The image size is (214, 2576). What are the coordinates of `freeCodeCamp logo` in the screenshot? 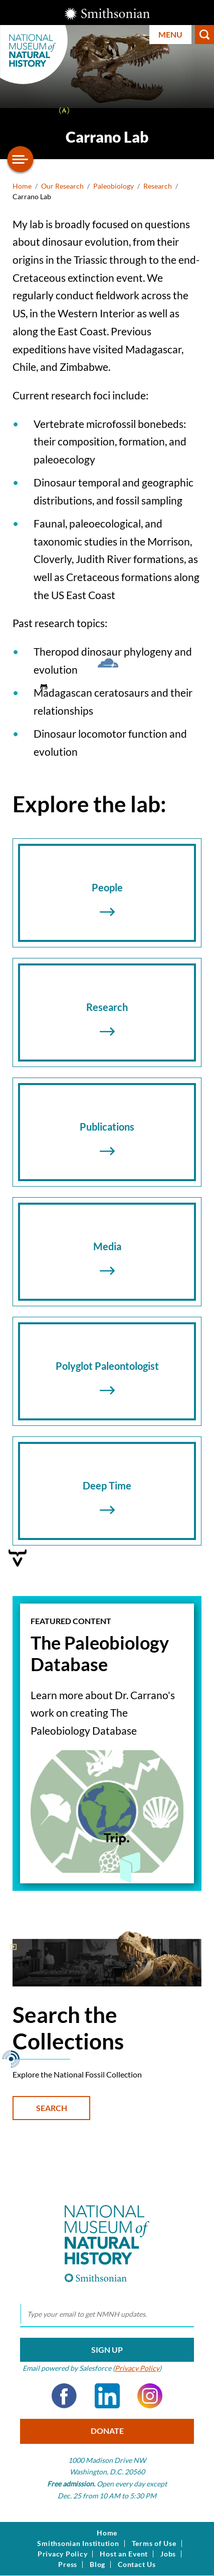 It's located at (64, 111).